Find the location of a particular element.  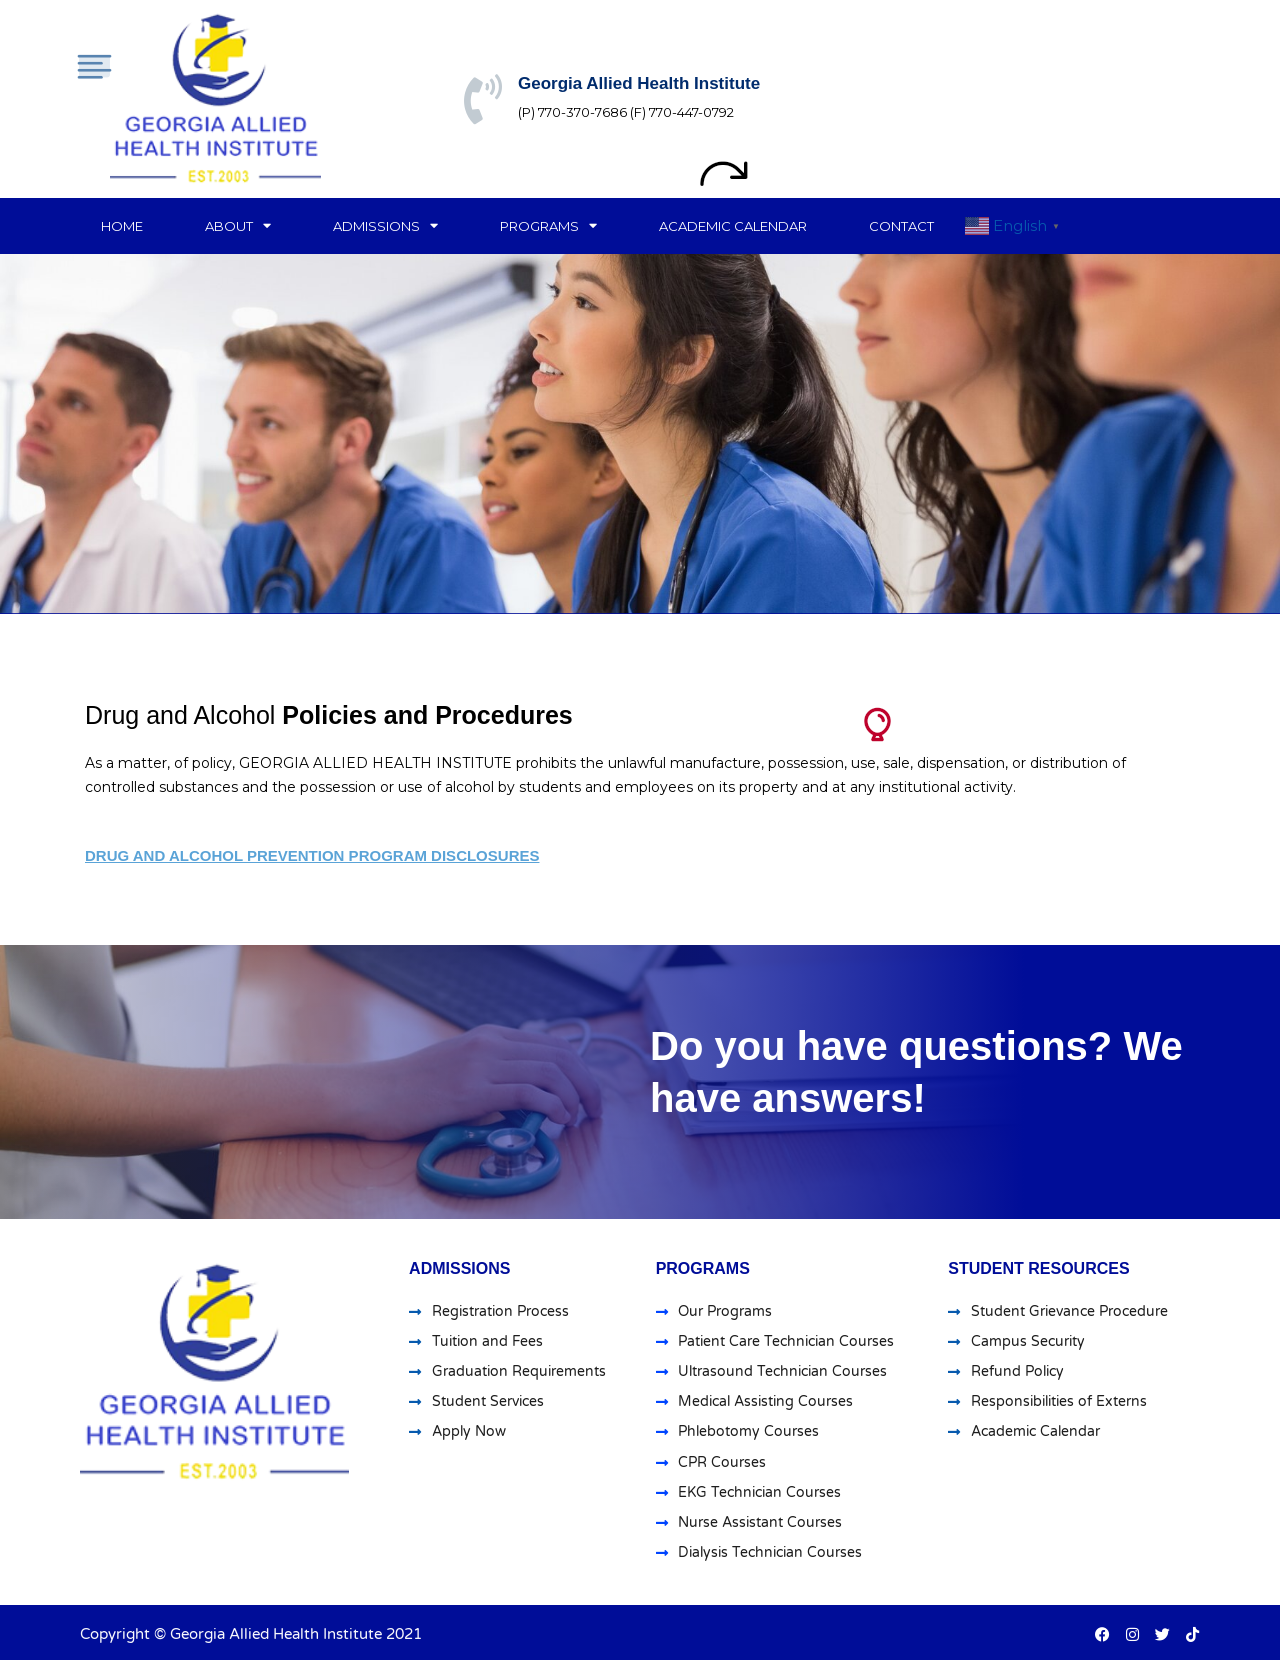

align text to the left is located at coordinates (94, 67).